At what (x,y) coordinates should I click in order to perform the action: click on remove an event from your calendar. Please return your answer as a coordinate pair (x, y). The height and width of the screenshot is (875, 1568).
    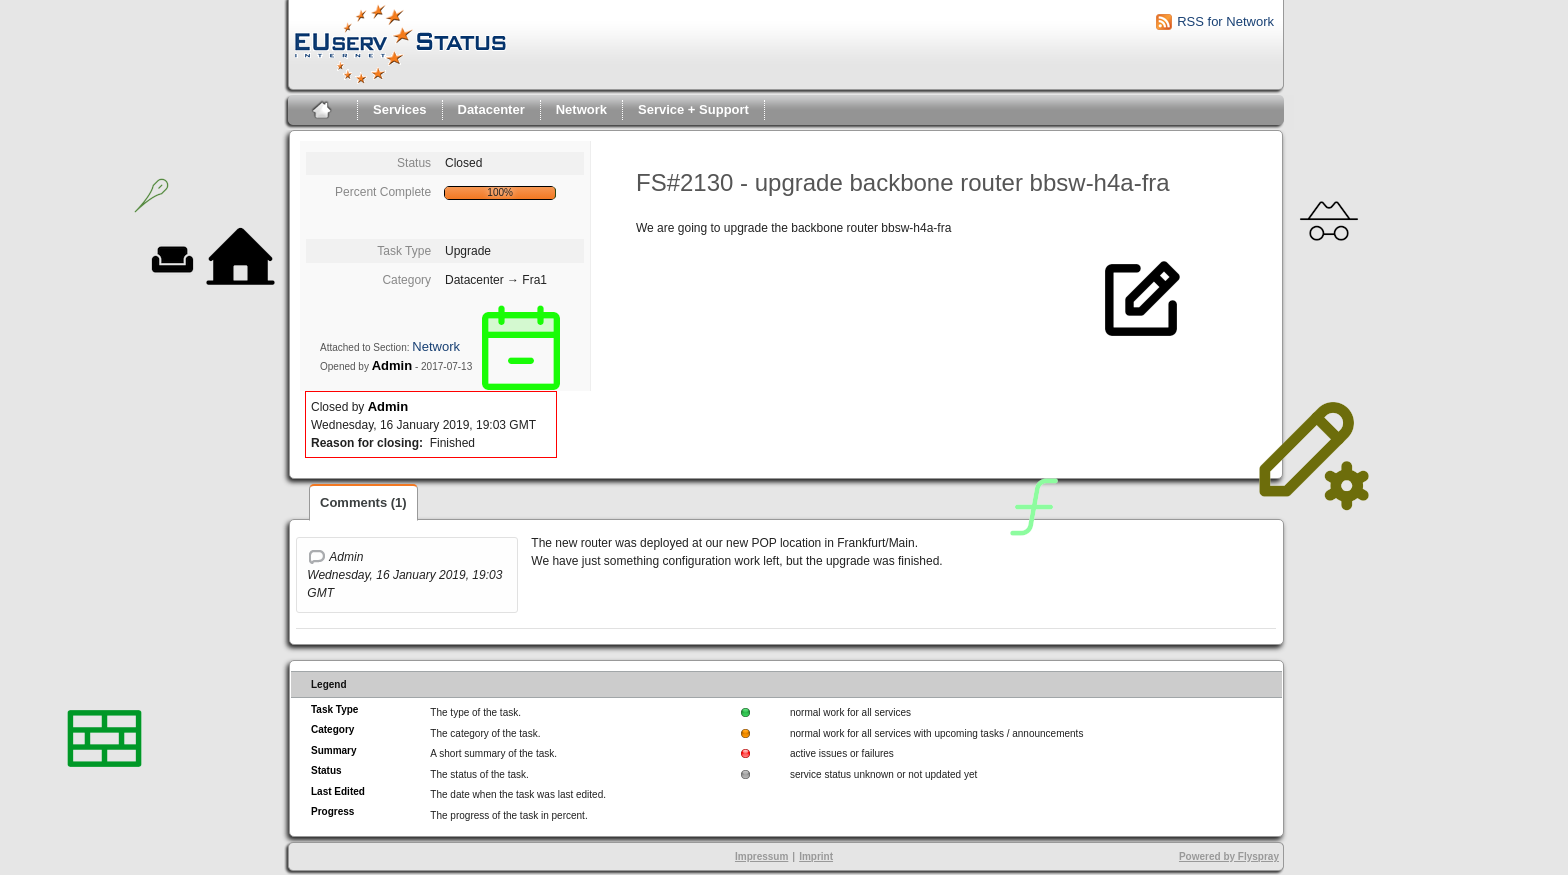
    Looking at the image, I should click on (521, 351).